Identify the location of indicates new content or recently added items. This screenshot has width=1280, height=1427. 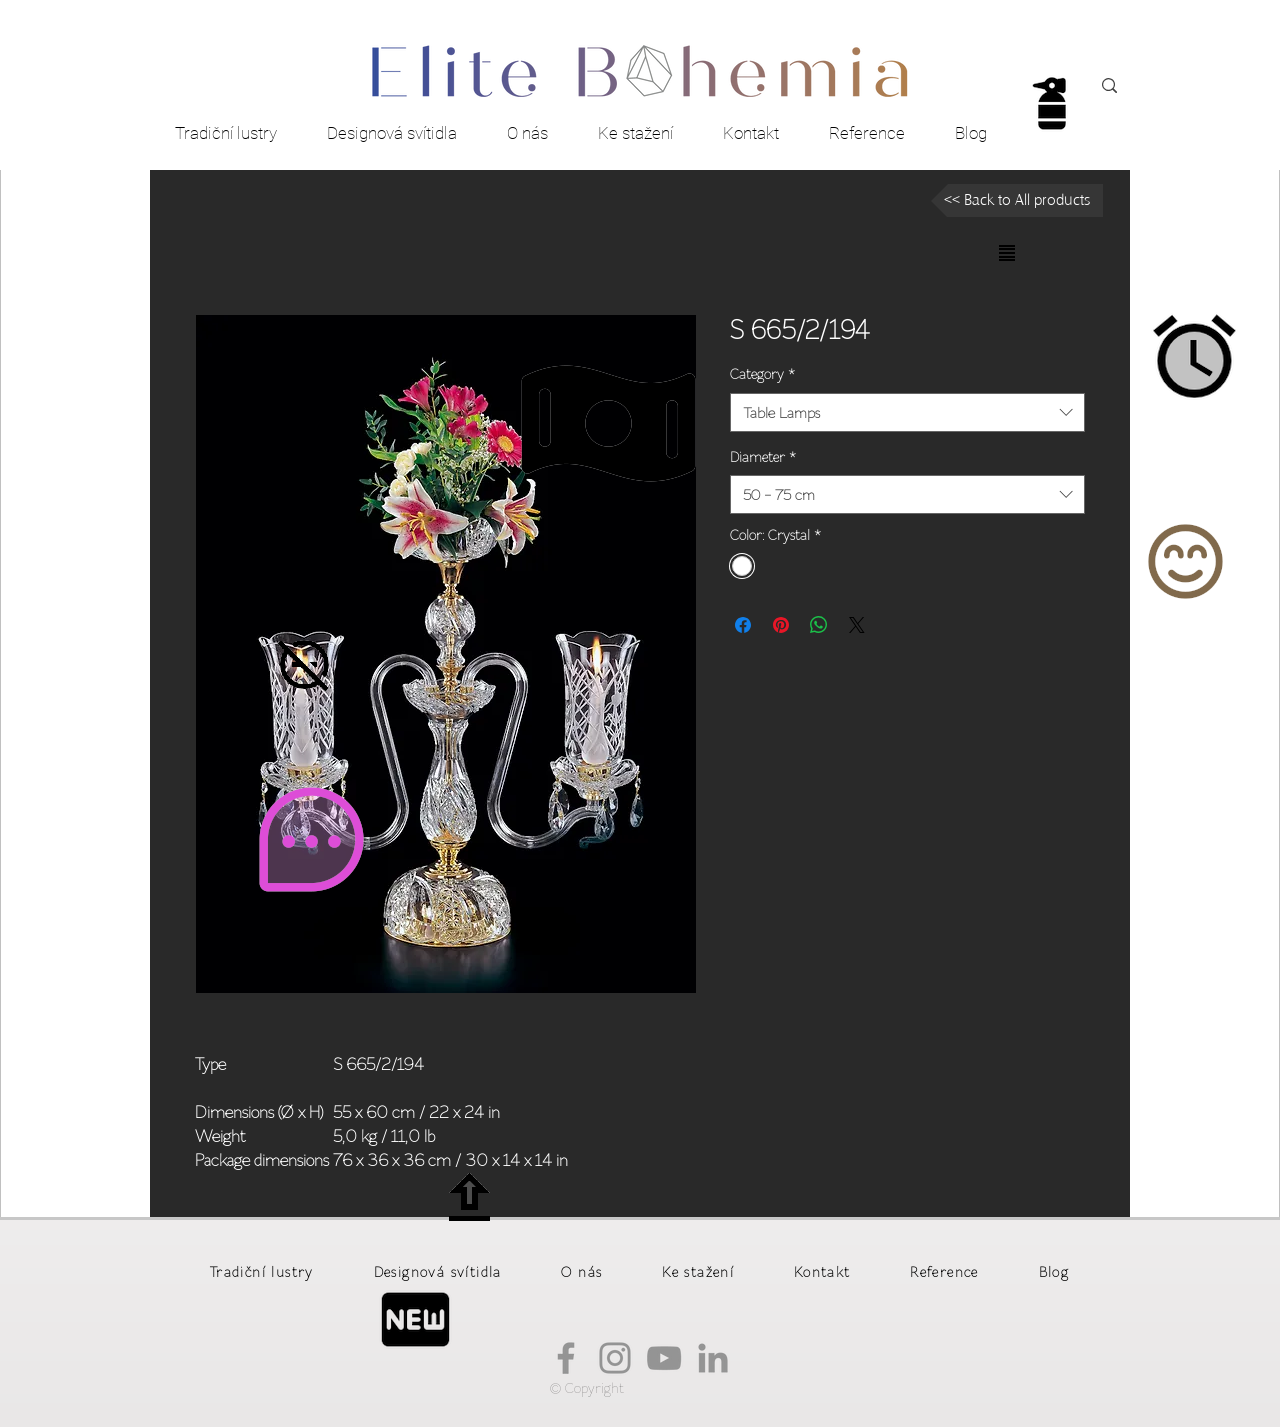
(415, 1319).